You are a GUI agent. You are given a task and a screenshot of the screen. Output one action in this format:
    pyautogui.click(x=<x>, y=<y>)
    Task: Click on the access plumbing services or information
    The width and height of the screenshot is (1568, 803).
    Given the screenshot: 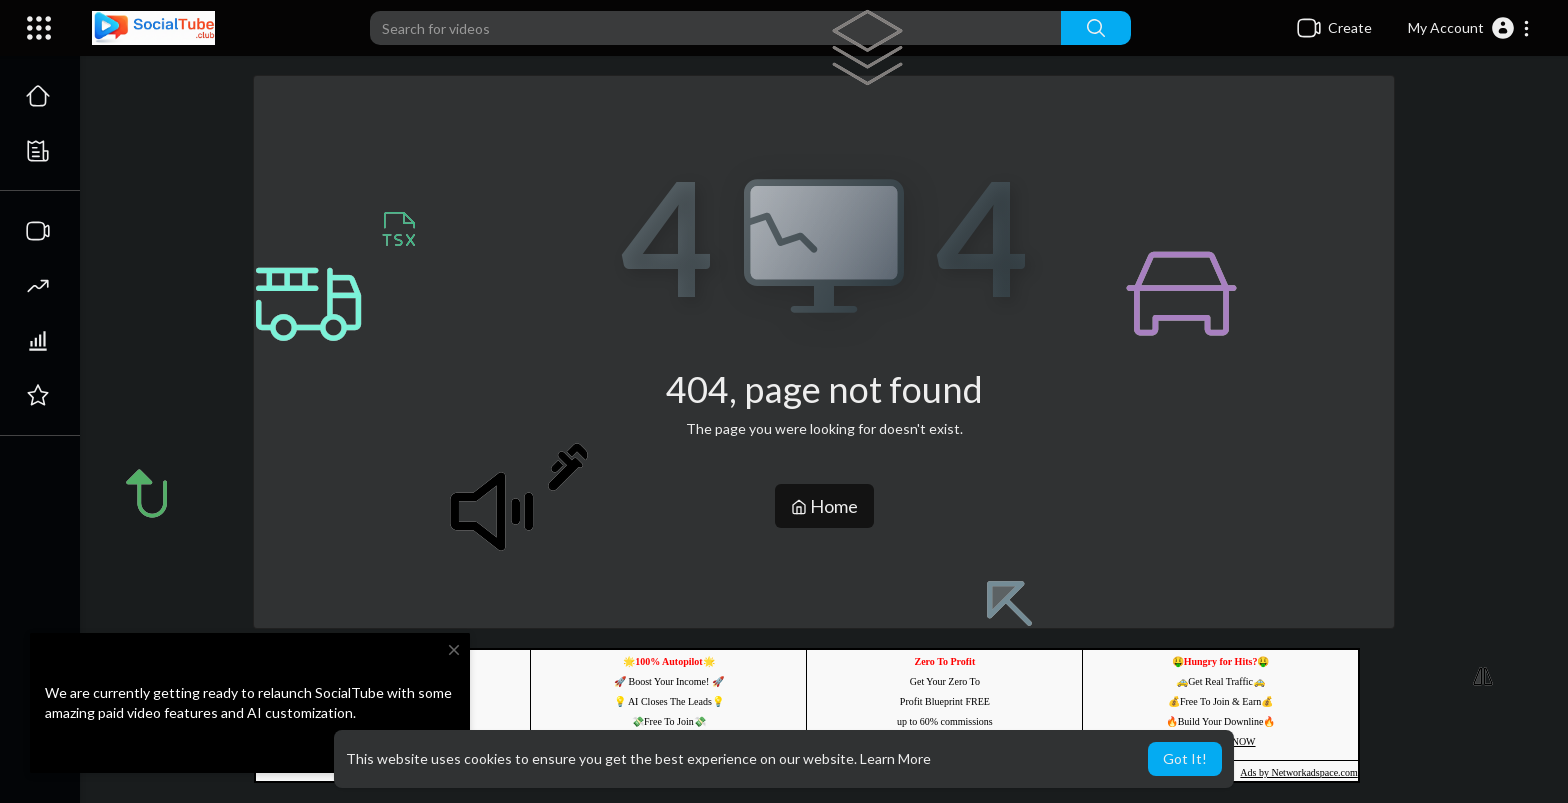 What is the action you would take?
    pyautogui.click(x=568, y=467)
    